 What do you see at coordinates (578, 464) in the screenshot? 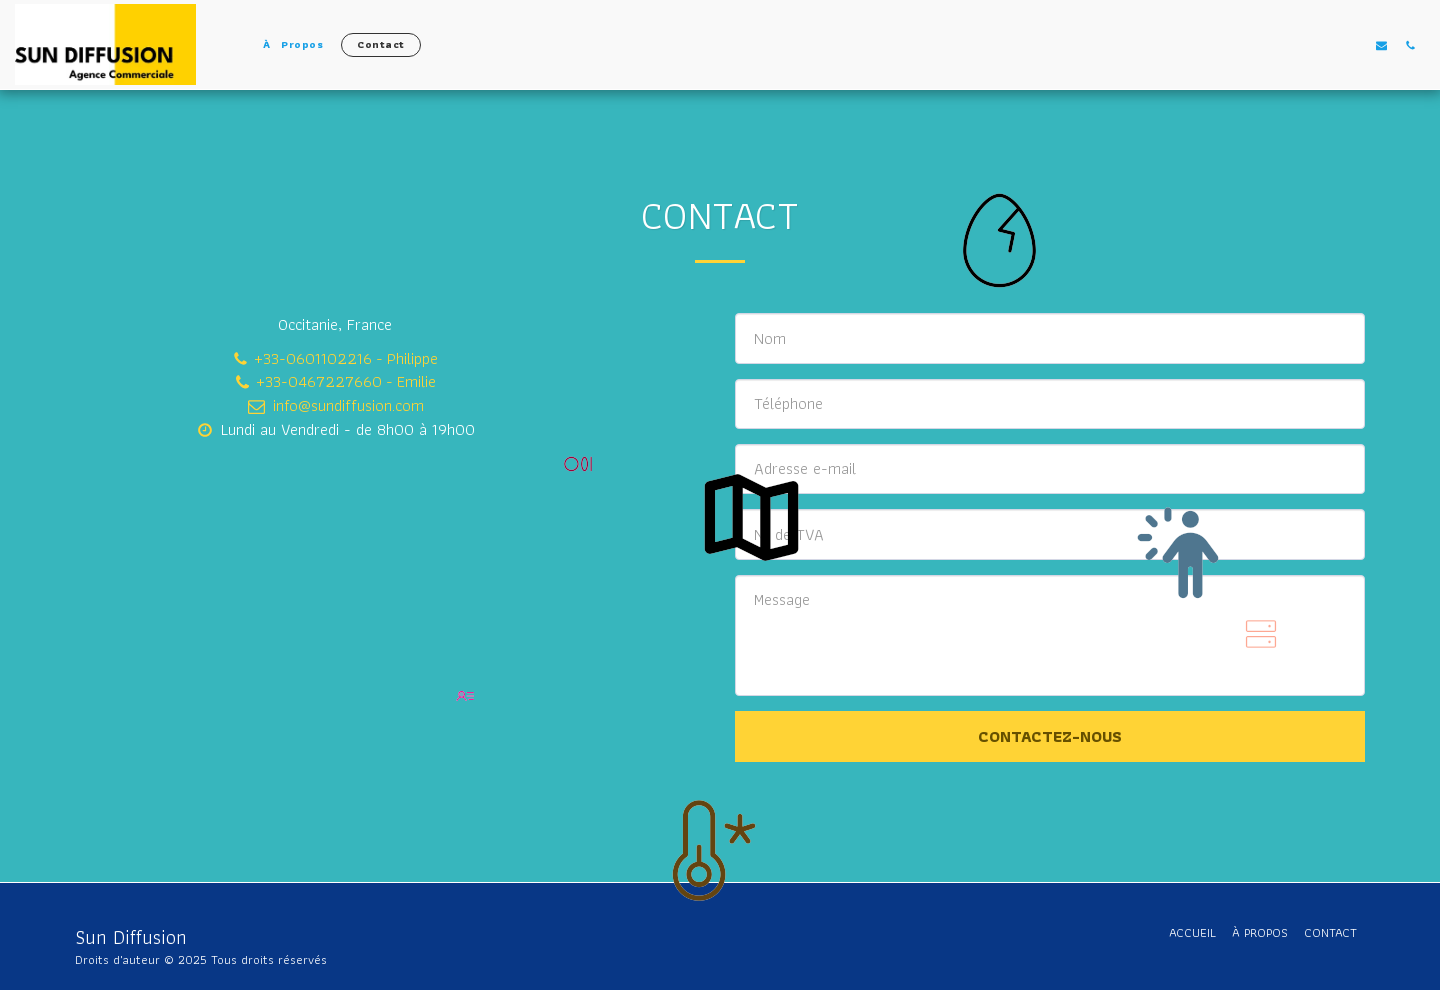
I see `visit medium article or profile` at bounding box center [578, 464].